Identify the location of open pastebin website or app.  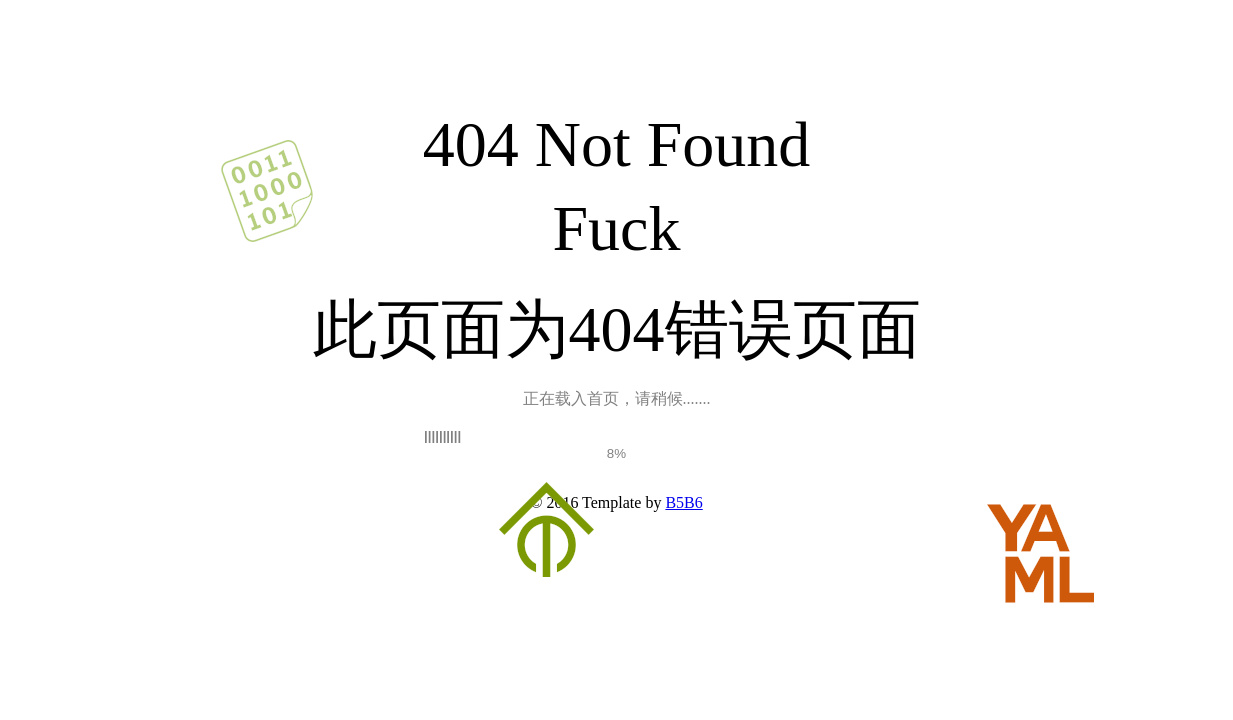
(267, 191).